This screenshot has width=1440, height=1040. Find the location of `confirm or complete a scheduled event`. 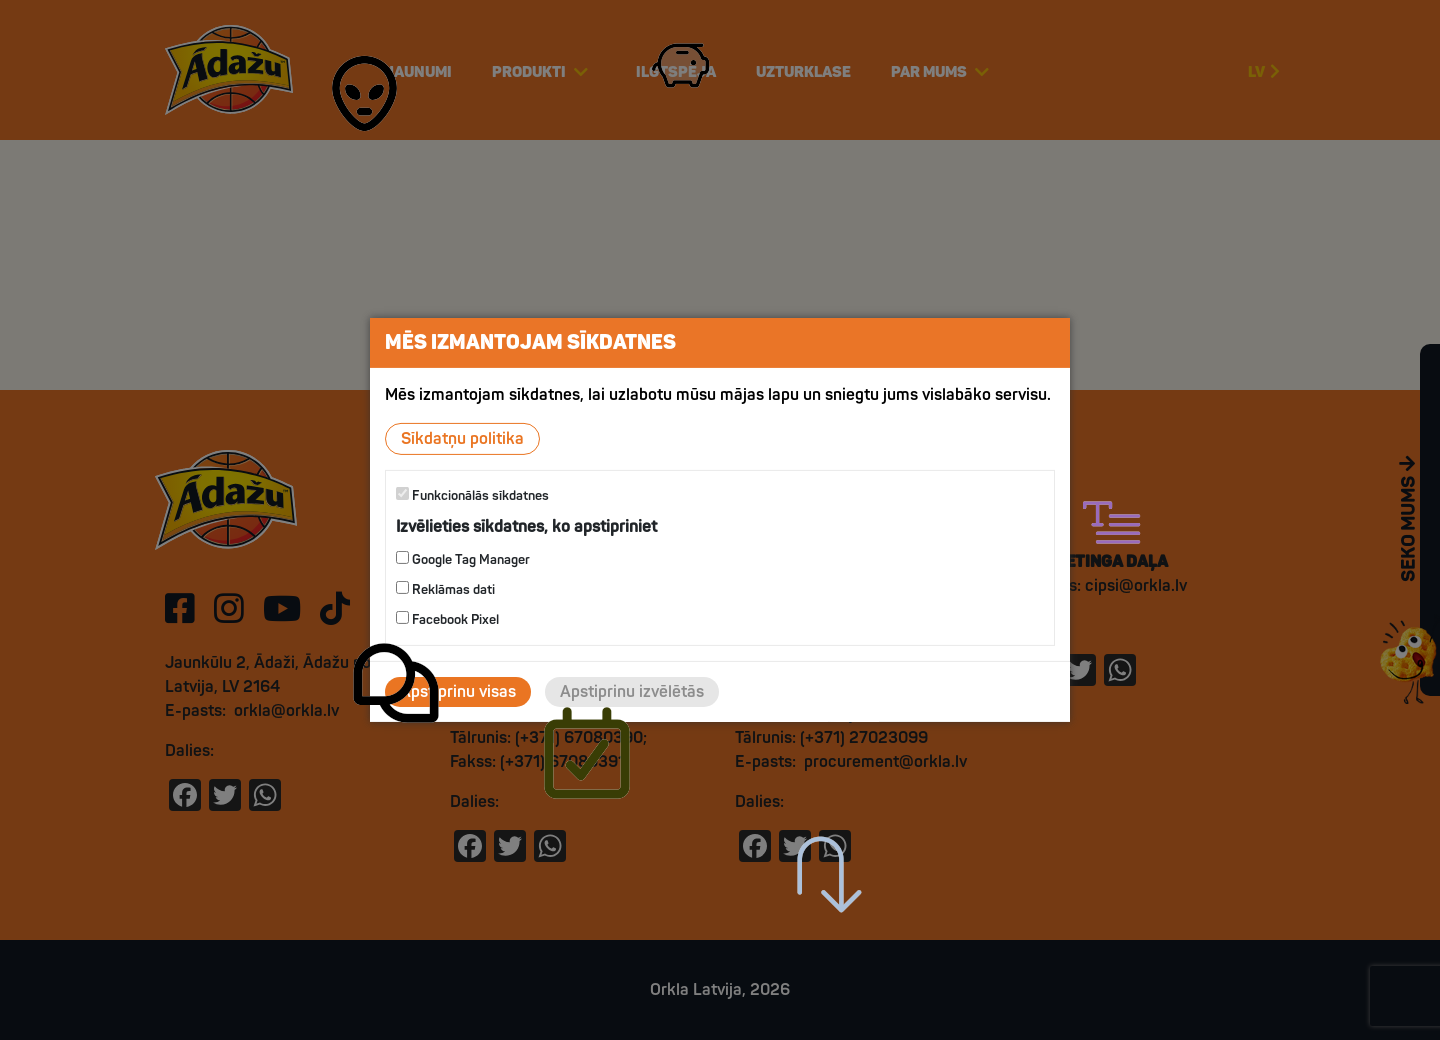

confirm or complete a scheduled event is located at coordinates (587, 756).